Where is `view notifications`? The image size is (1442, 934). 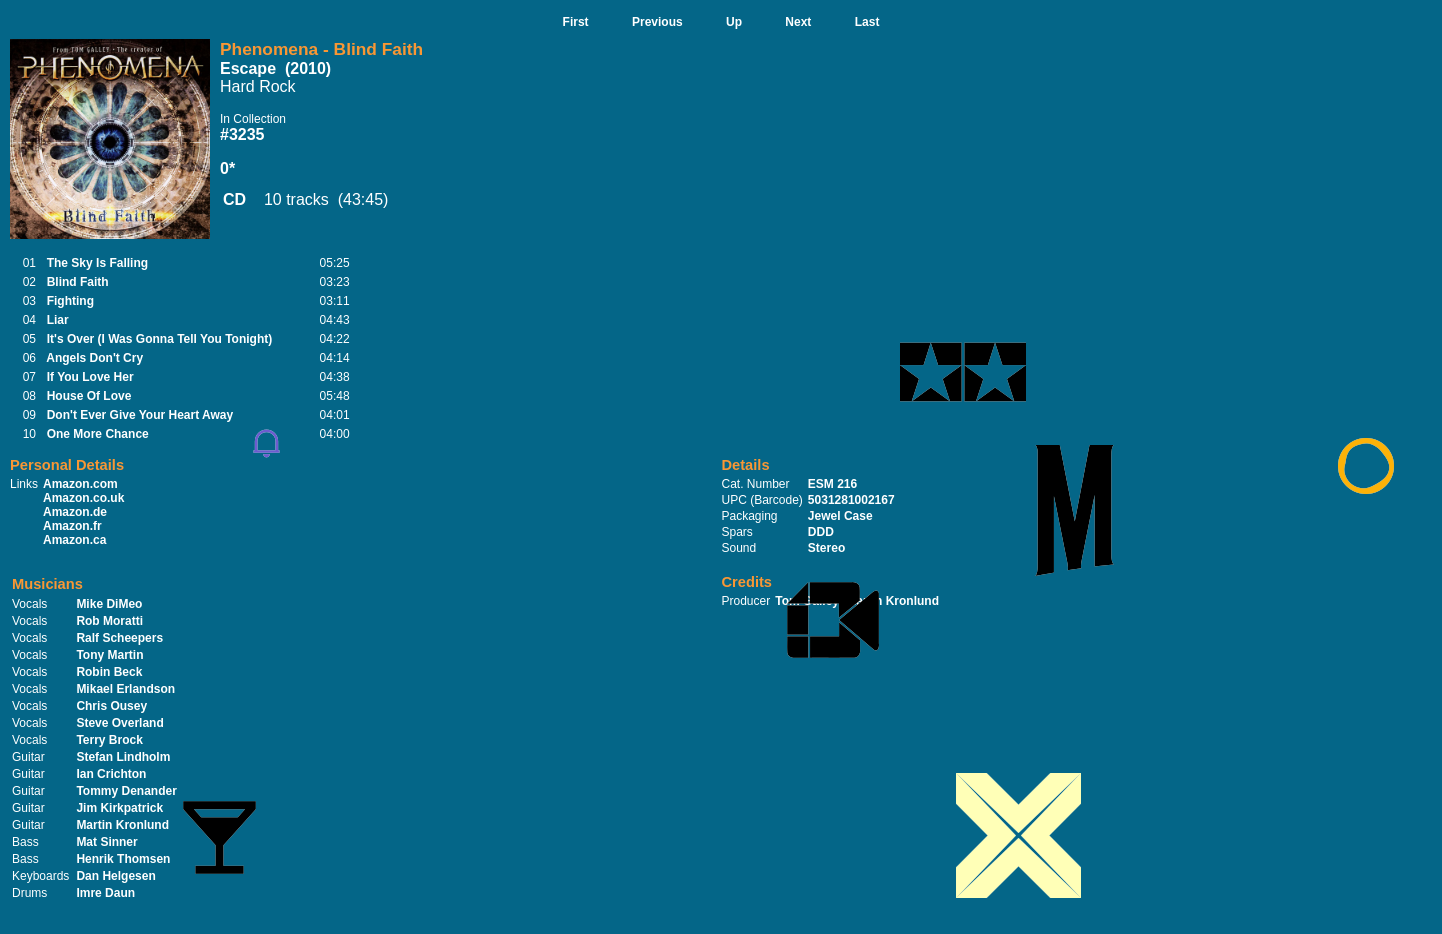
view notifications is located at coordinates (266, 442).